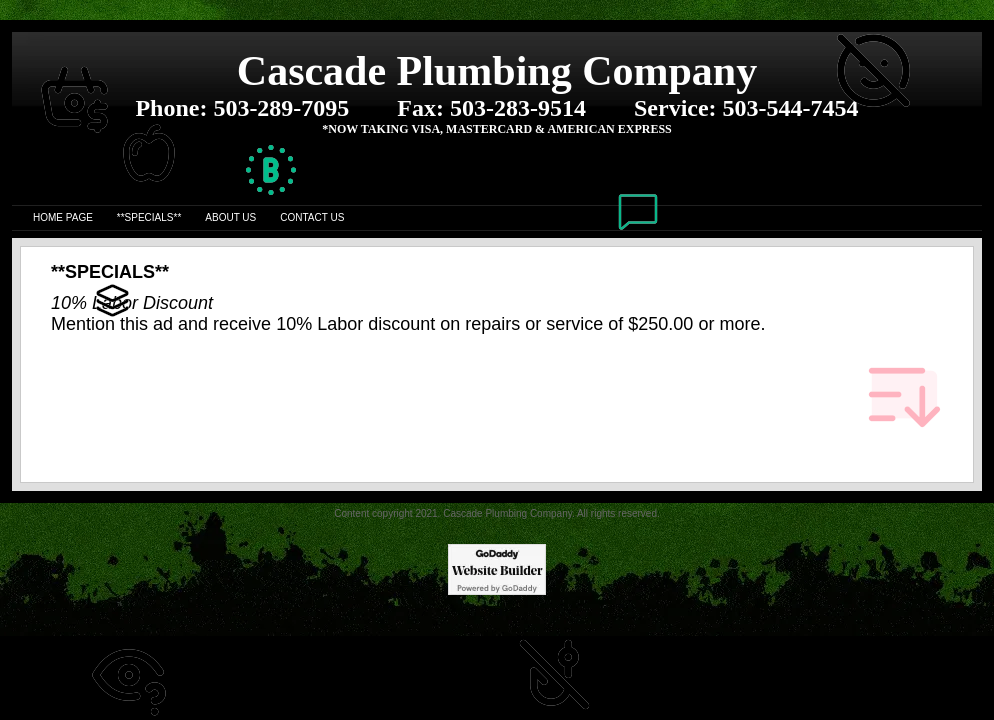 The width and height of the screenshot is (994, 720). I want to click on toggle layer visibility in an editor, so click(112, 300).